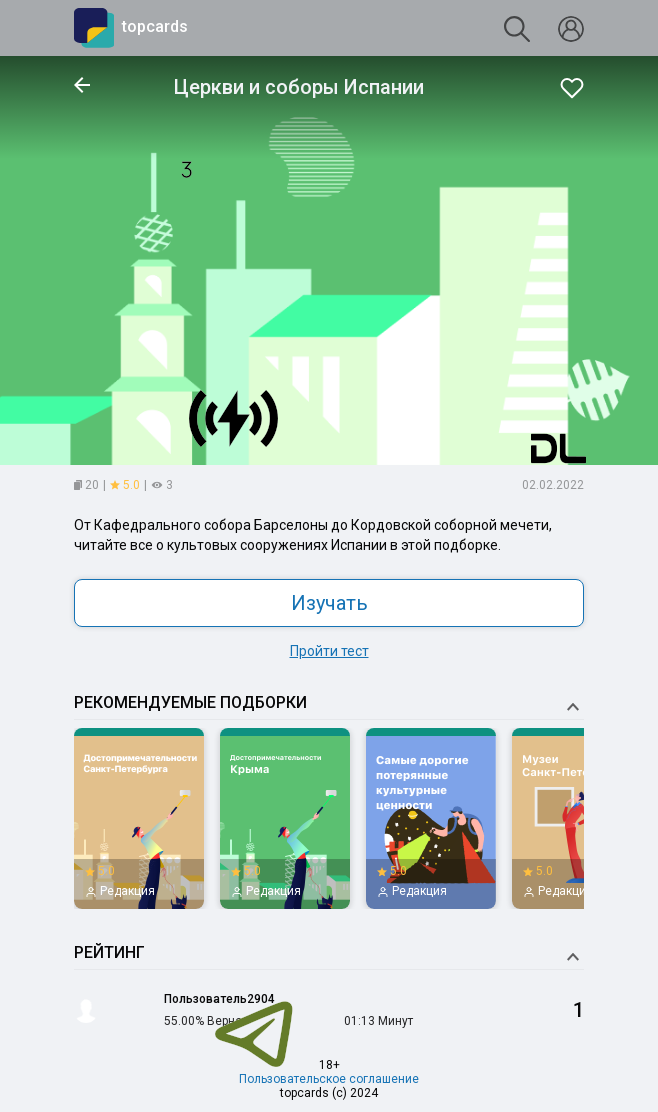  What do you see at coordinates (558, 448) in the screenshot?
I see `debrid-link service logo` at bounding box center [558, 448].